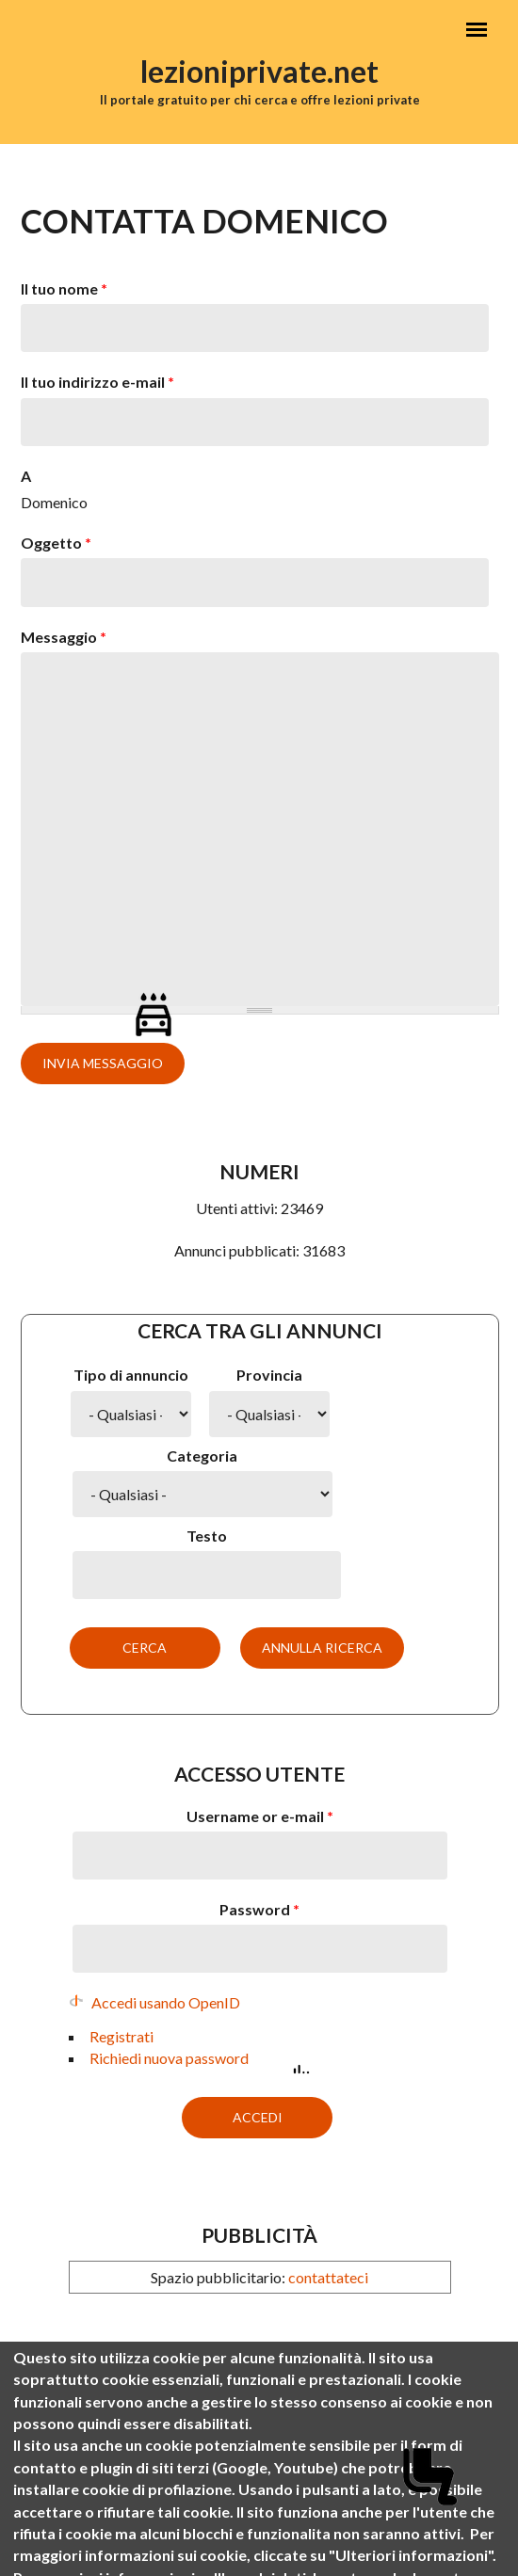 The width and height of the screenshot is (518, 2576). Describe the element at coordinates (301, 2066) in the screenshot. I see `indicates moderate signal strength` at that location.